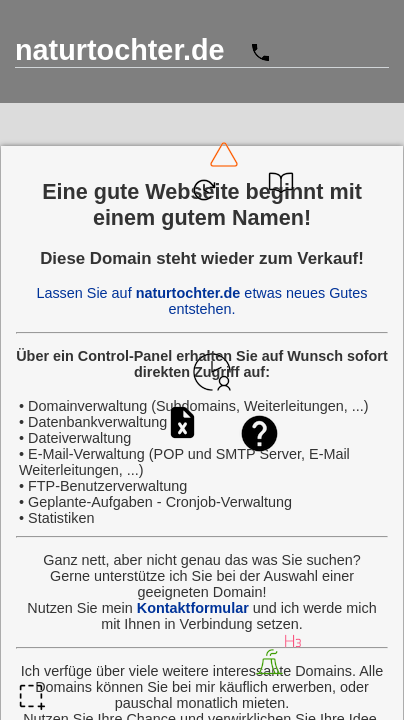 This screenshot has width=404, height=720. What do you see at coordinates (269, 663) in the screenshot?
I see `view nuclear power plant information` at bounding box center [269, 663].